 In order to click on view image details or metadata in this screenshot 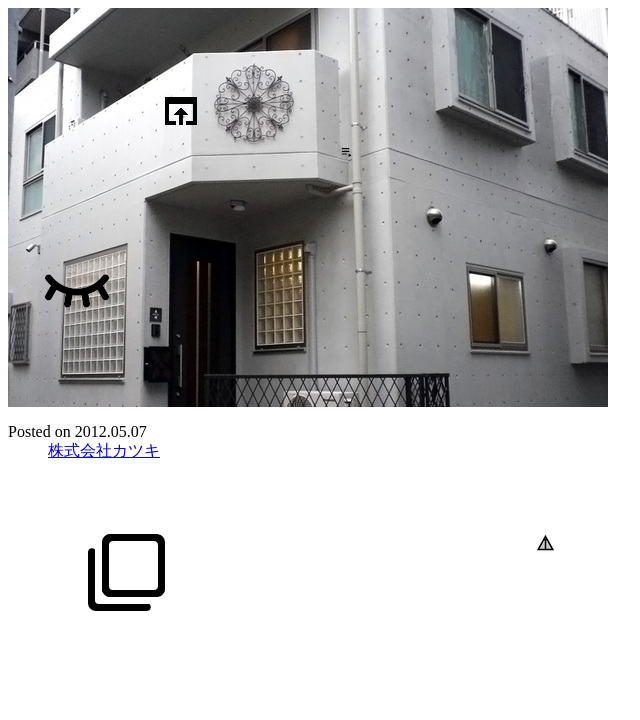, I will do `click(545, 542)`.